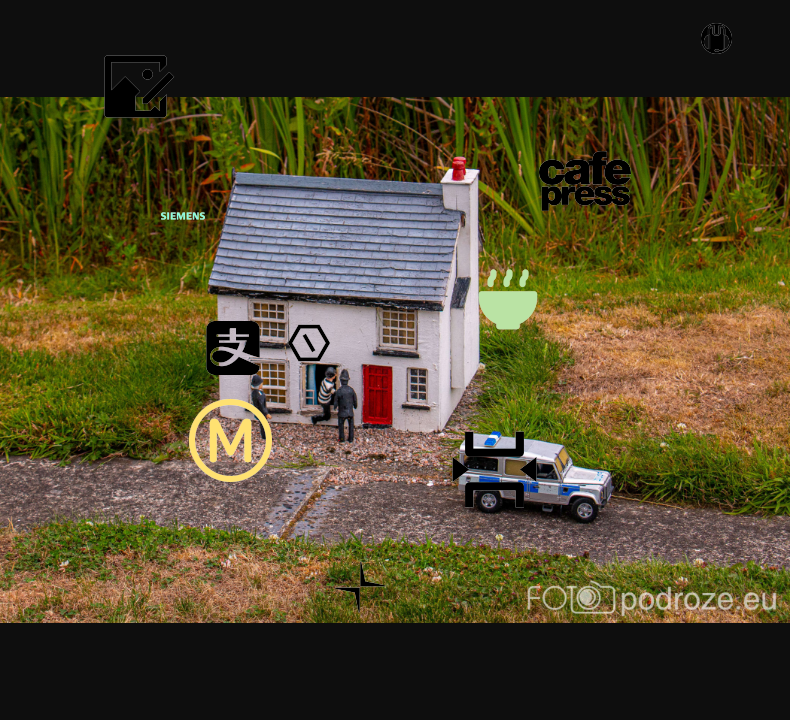 This screenshot has width=790, height=720. What do you see at coordinates (585, 181) in the screenshot?
I see `visit cafepress website or app` at bounding box center [585, 181].